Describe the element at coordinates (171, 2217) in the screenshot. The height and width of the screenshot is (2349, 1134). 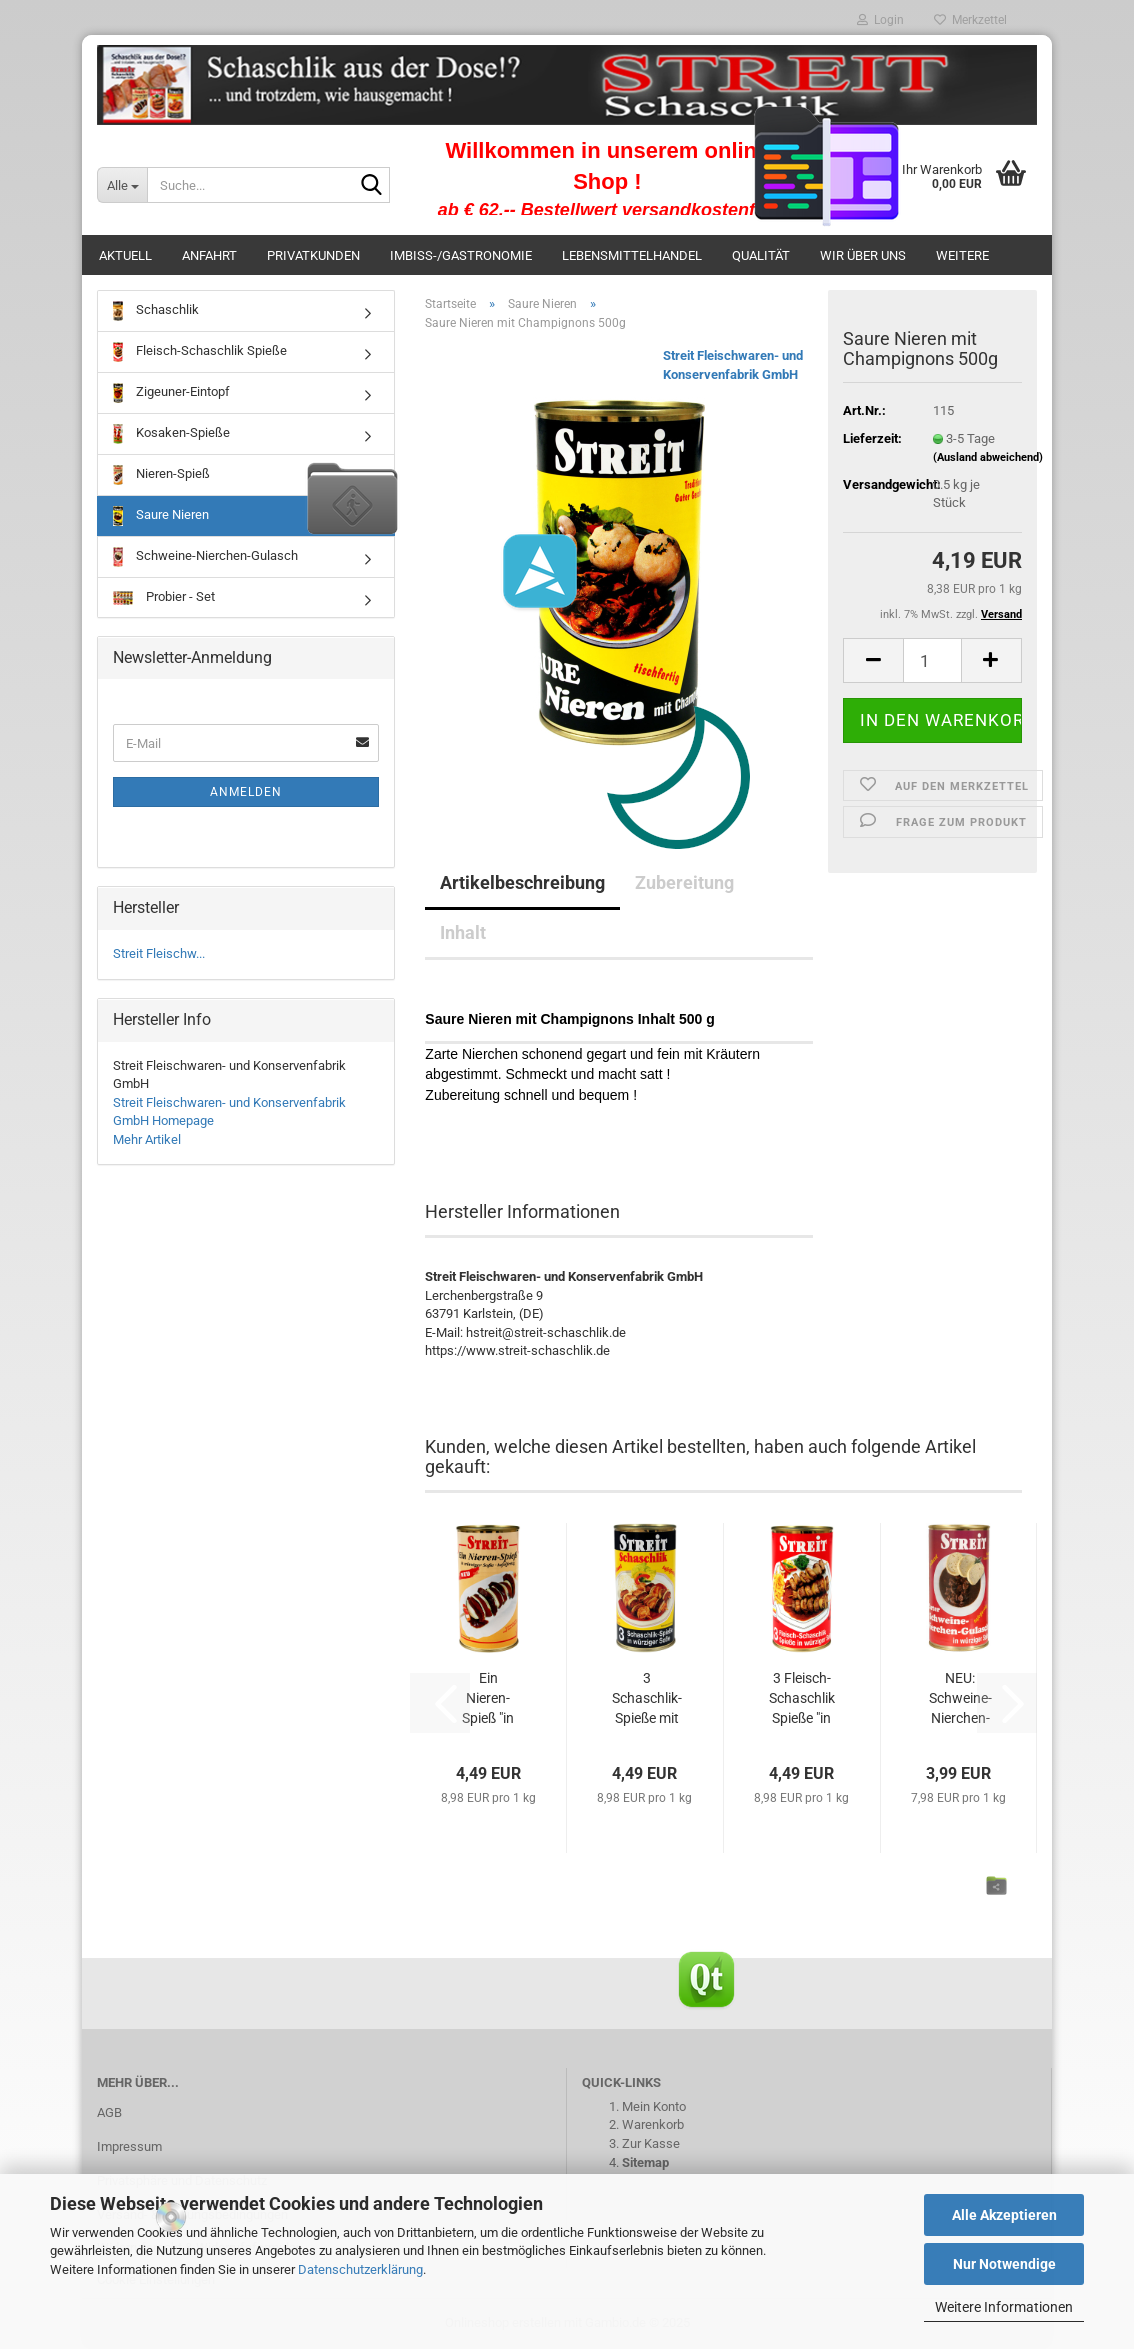
I see `insert or eject optical disc media` at that location.